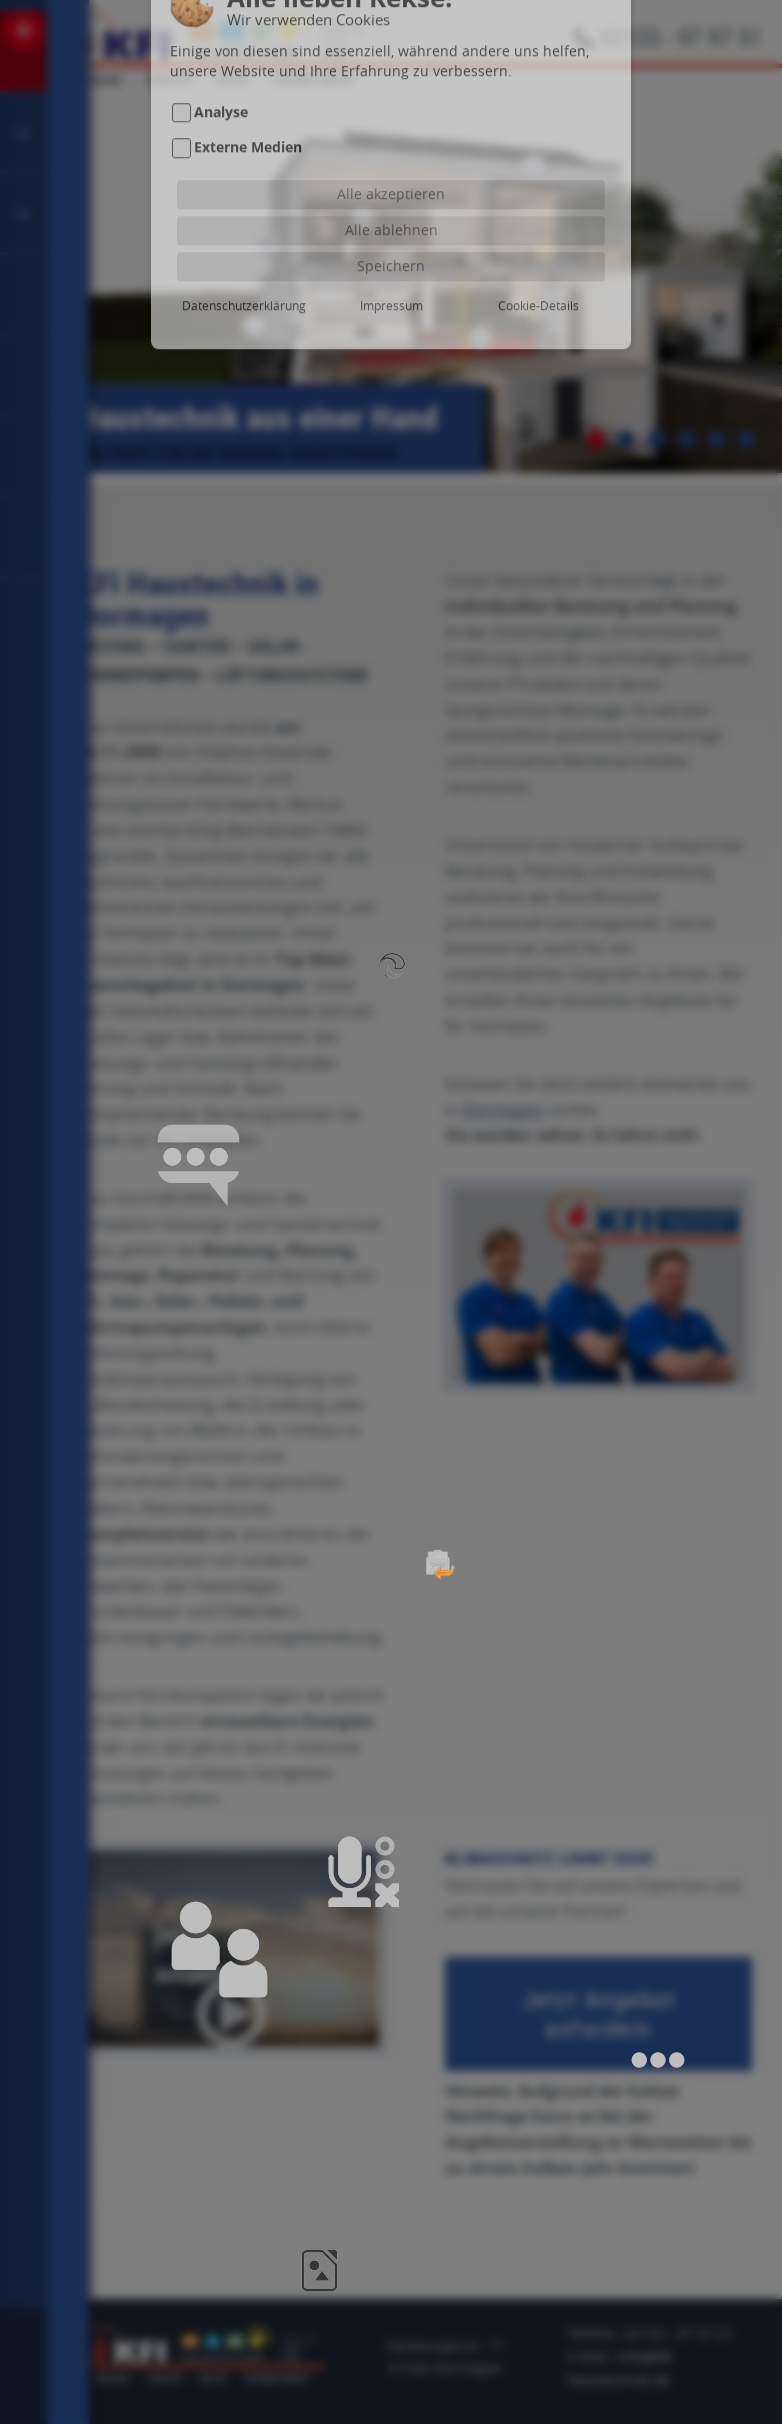 The height and width of the screenshot is (2424, 782). I want to click on indicates a replied email message, so click(439, 1564).